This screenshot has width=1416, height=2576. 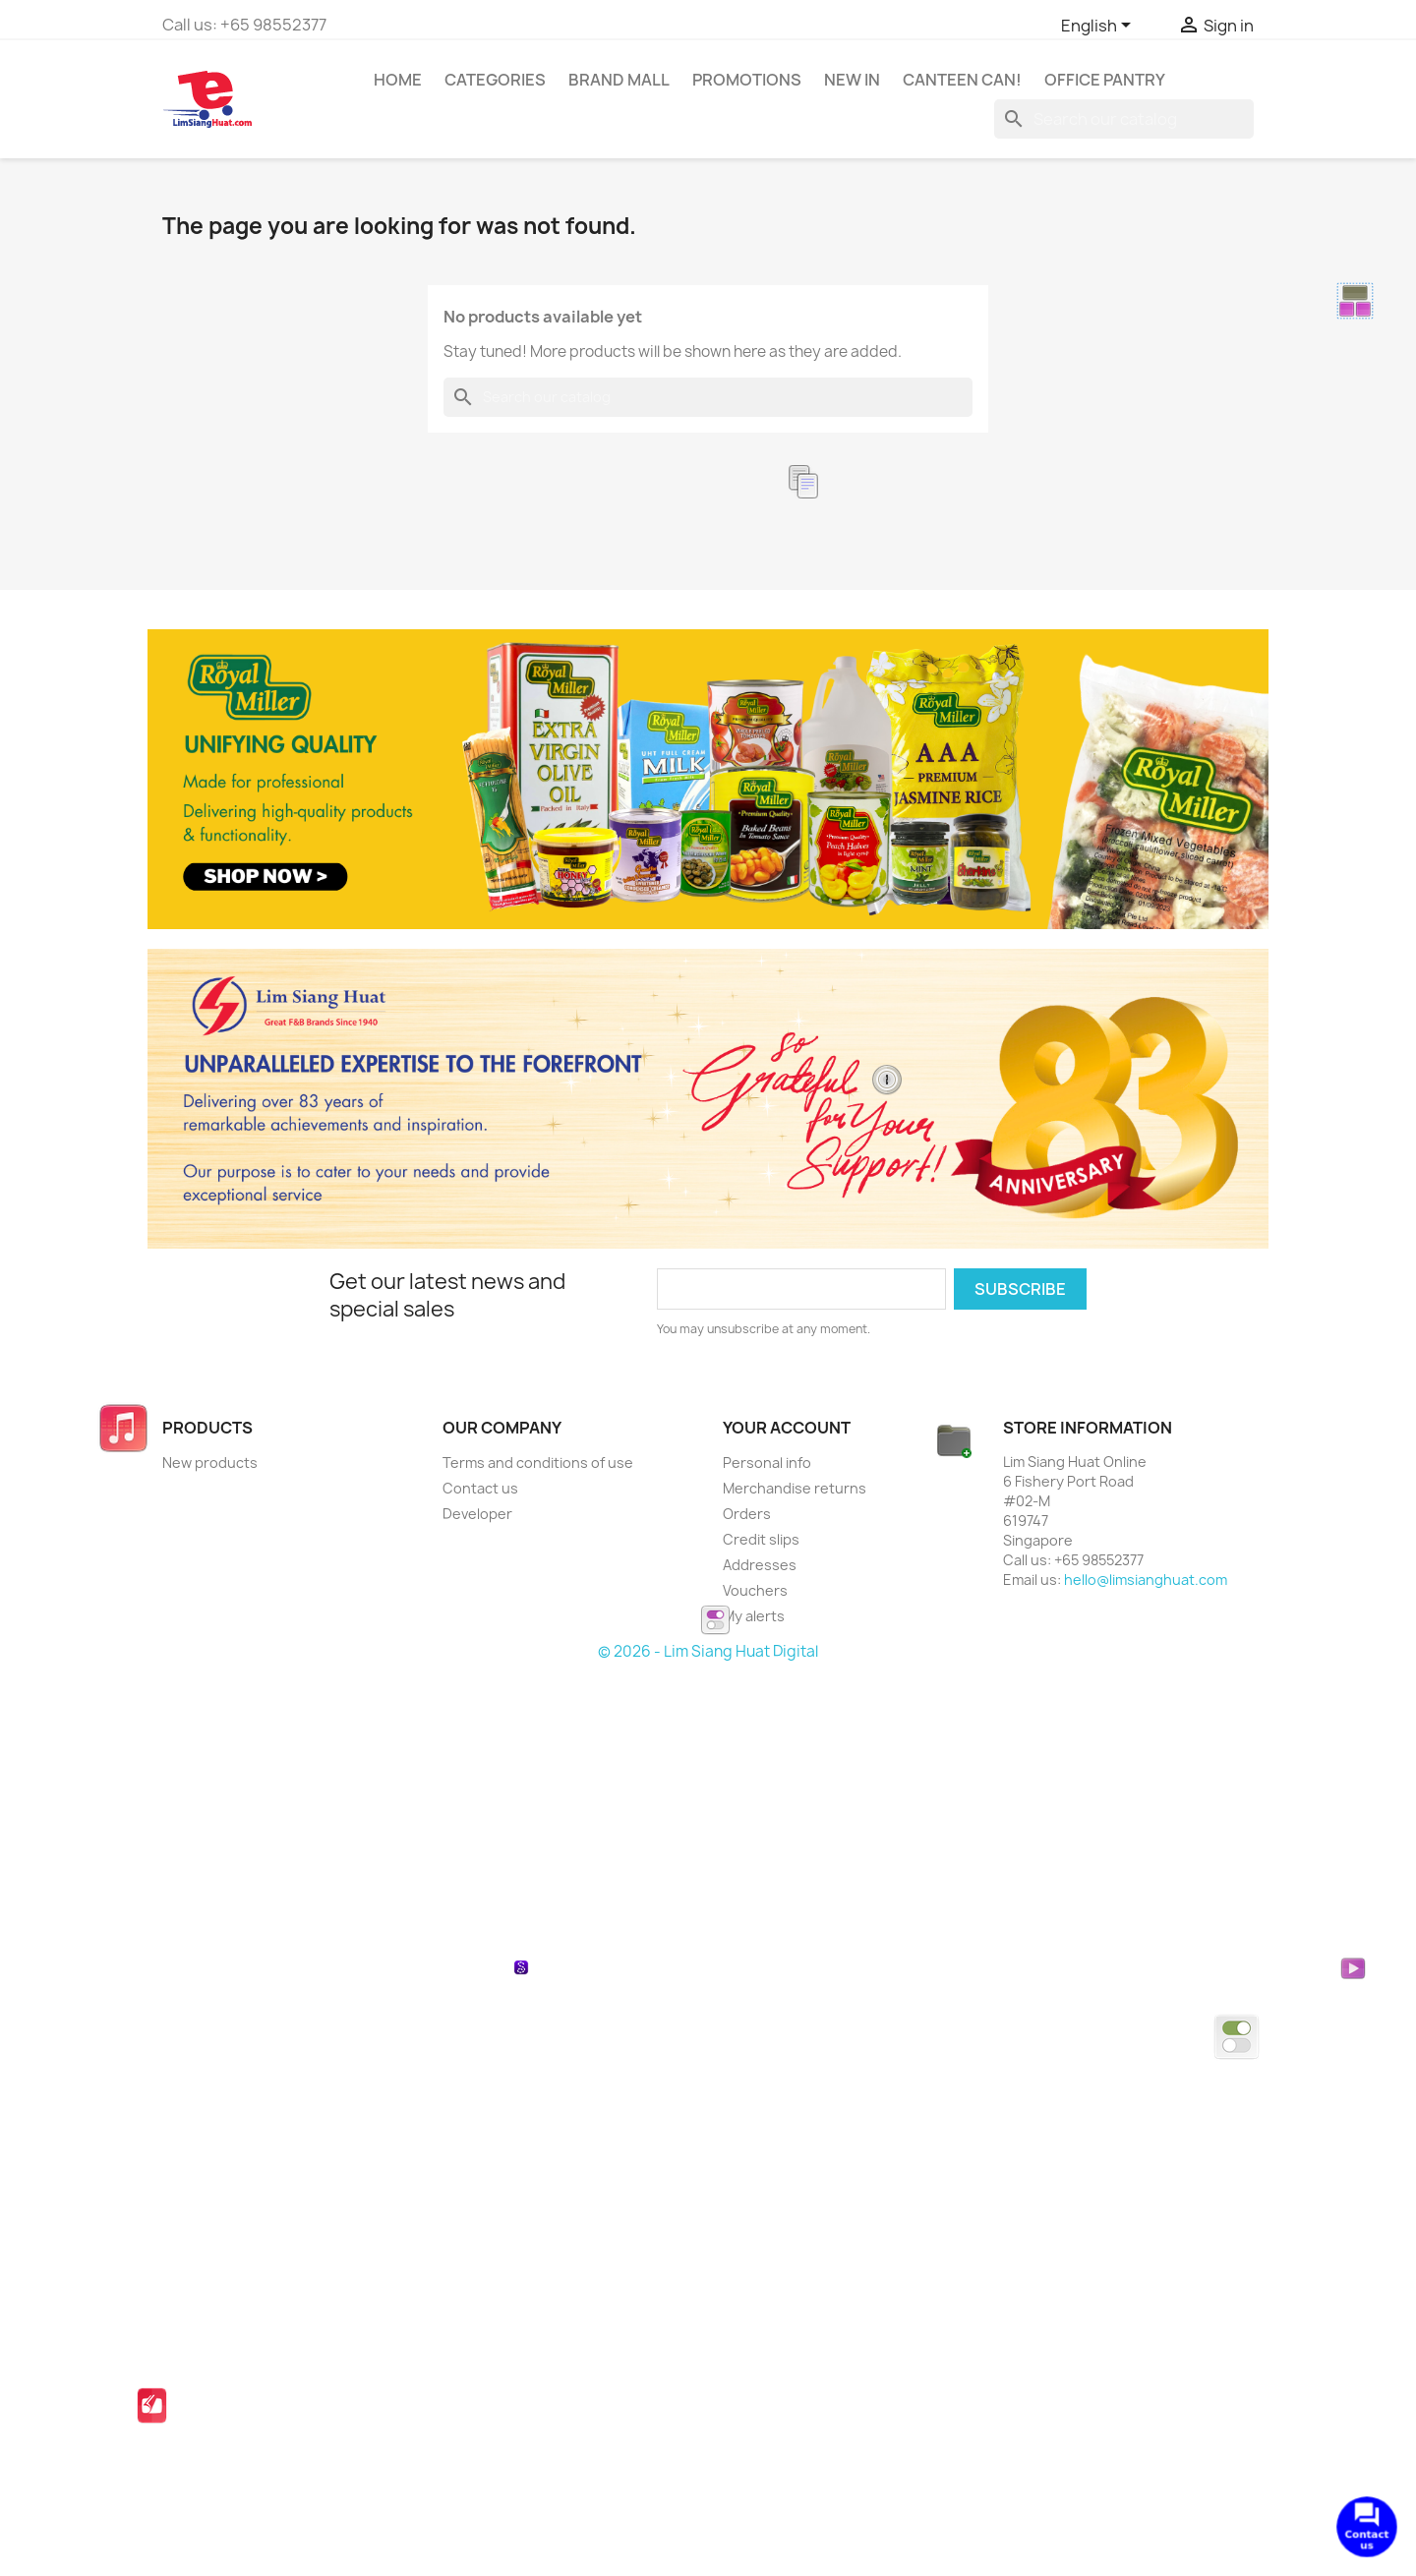 I want to click on select all items in the current view, so click(x=1355, y=301).